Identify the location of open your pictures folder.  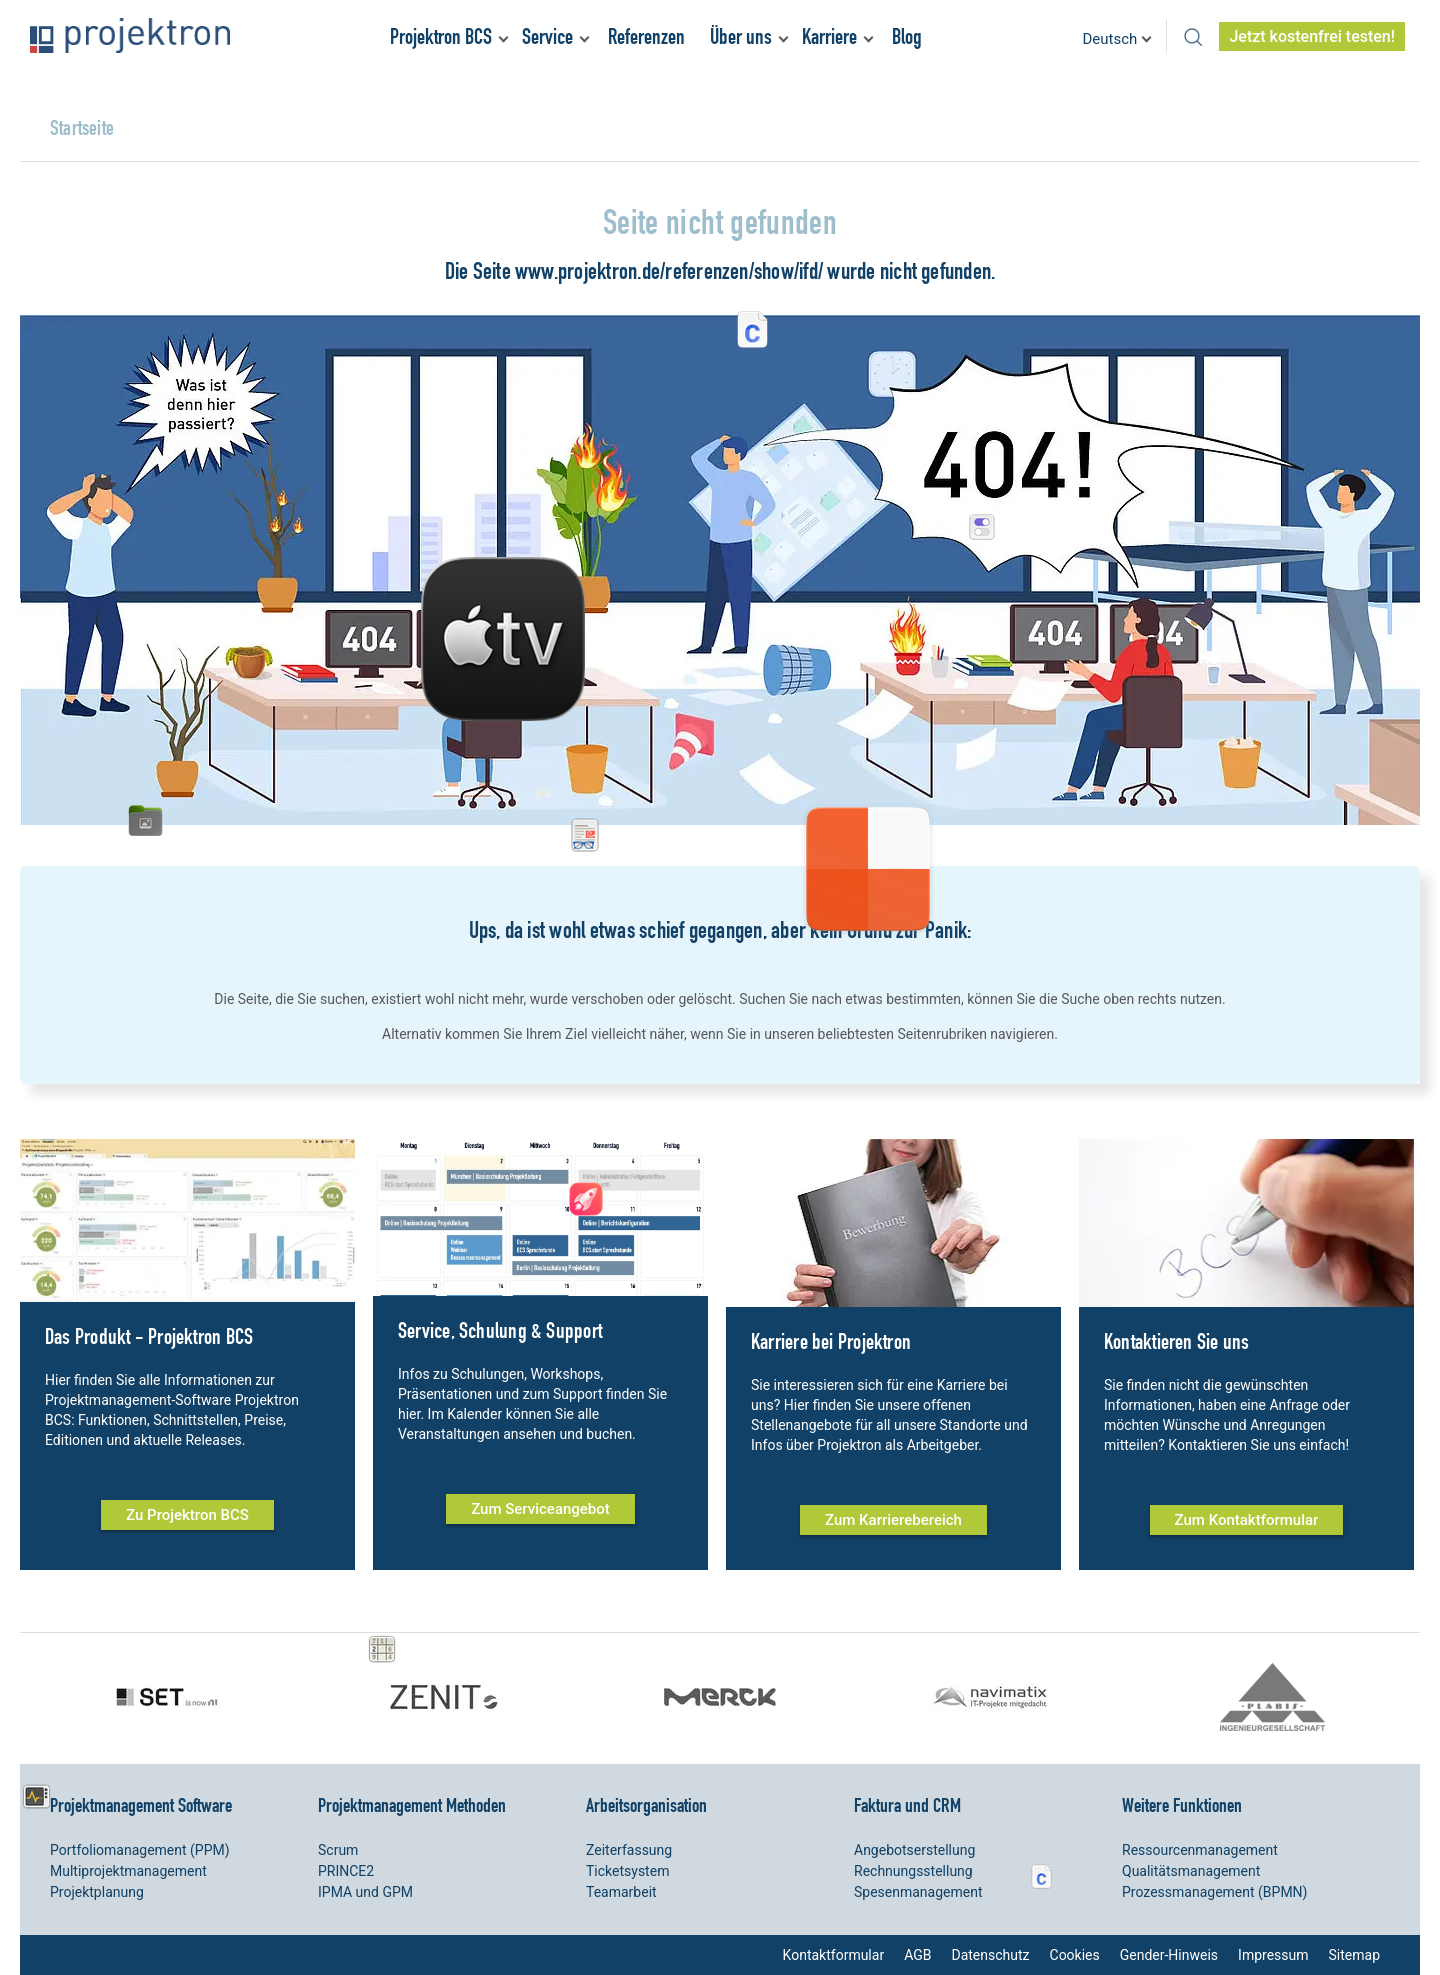
(145, 820).